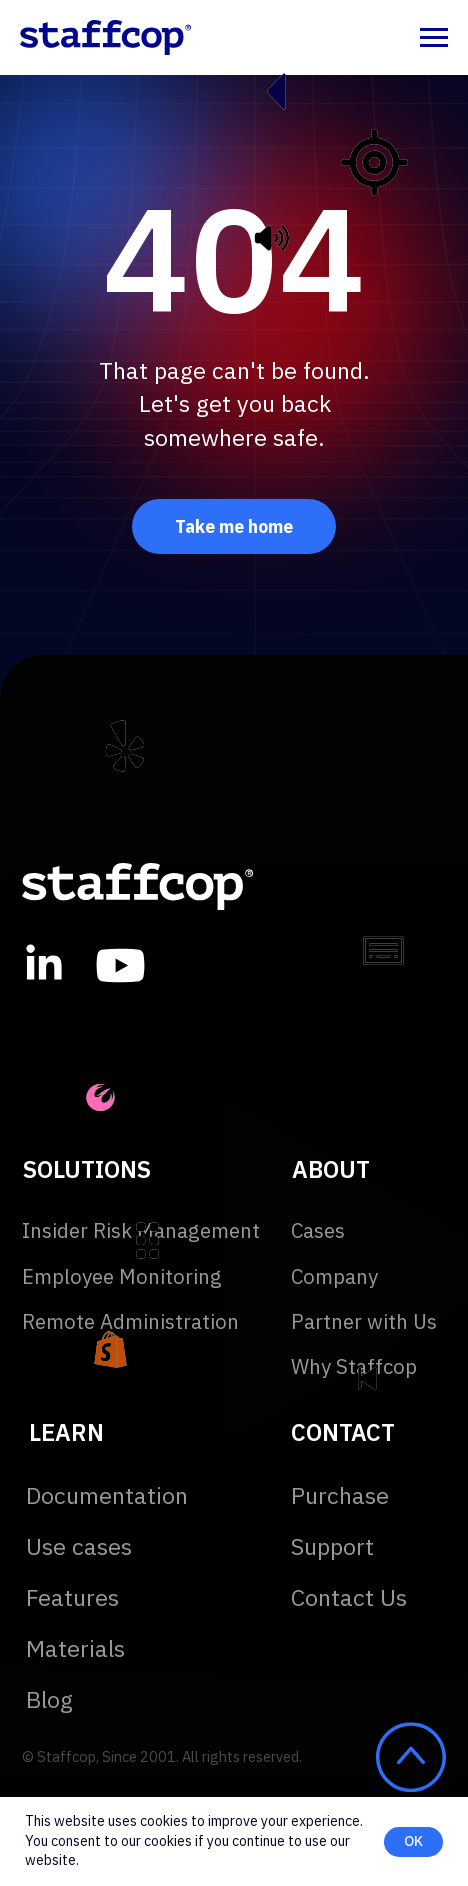  I want to click on center map on current location, so click(374, 162).